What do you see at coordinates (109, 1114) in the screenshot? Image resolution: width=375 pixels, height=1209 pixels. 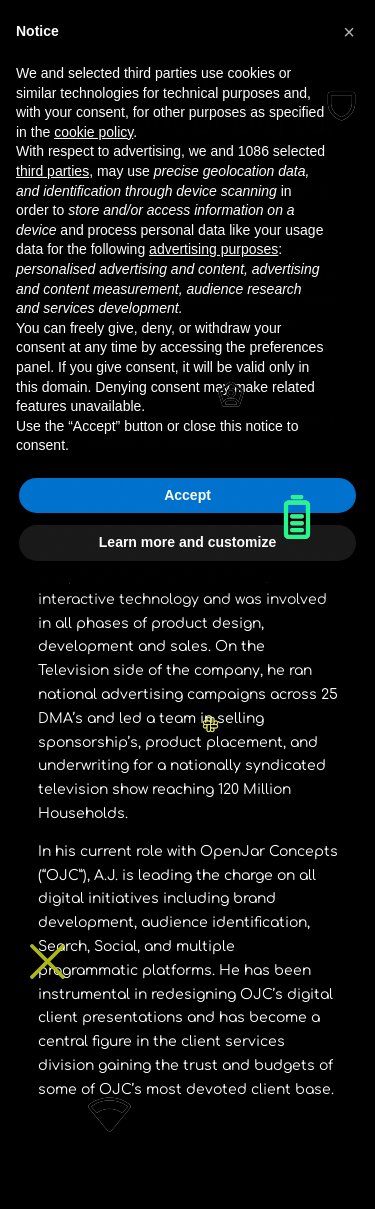 I see `indicates moderate wifi signal strength` at bounding box center [109, 1114].